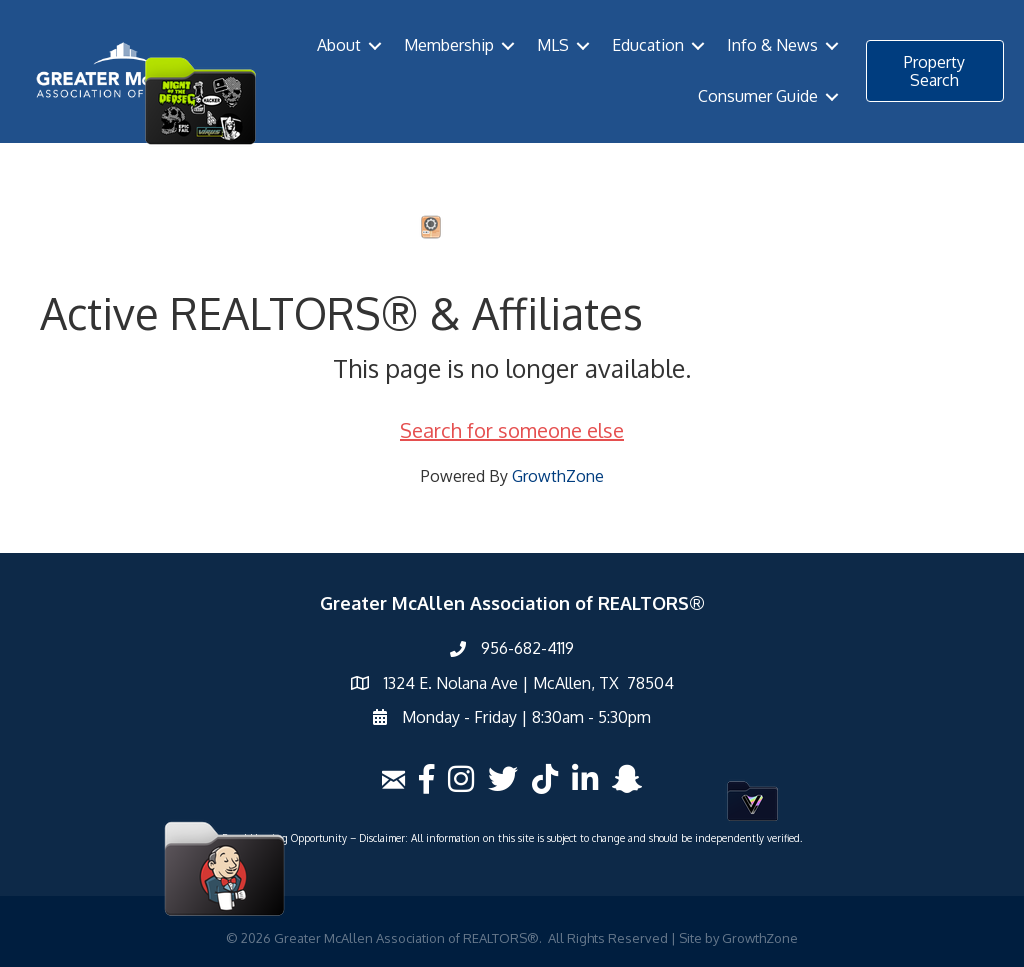 Image resolution: width=1024 pixels, height=967 pixels. Describe the element at coordinates (200, 104) in the screenshot. I see `open watch dogs 2 game files folder` at that location.